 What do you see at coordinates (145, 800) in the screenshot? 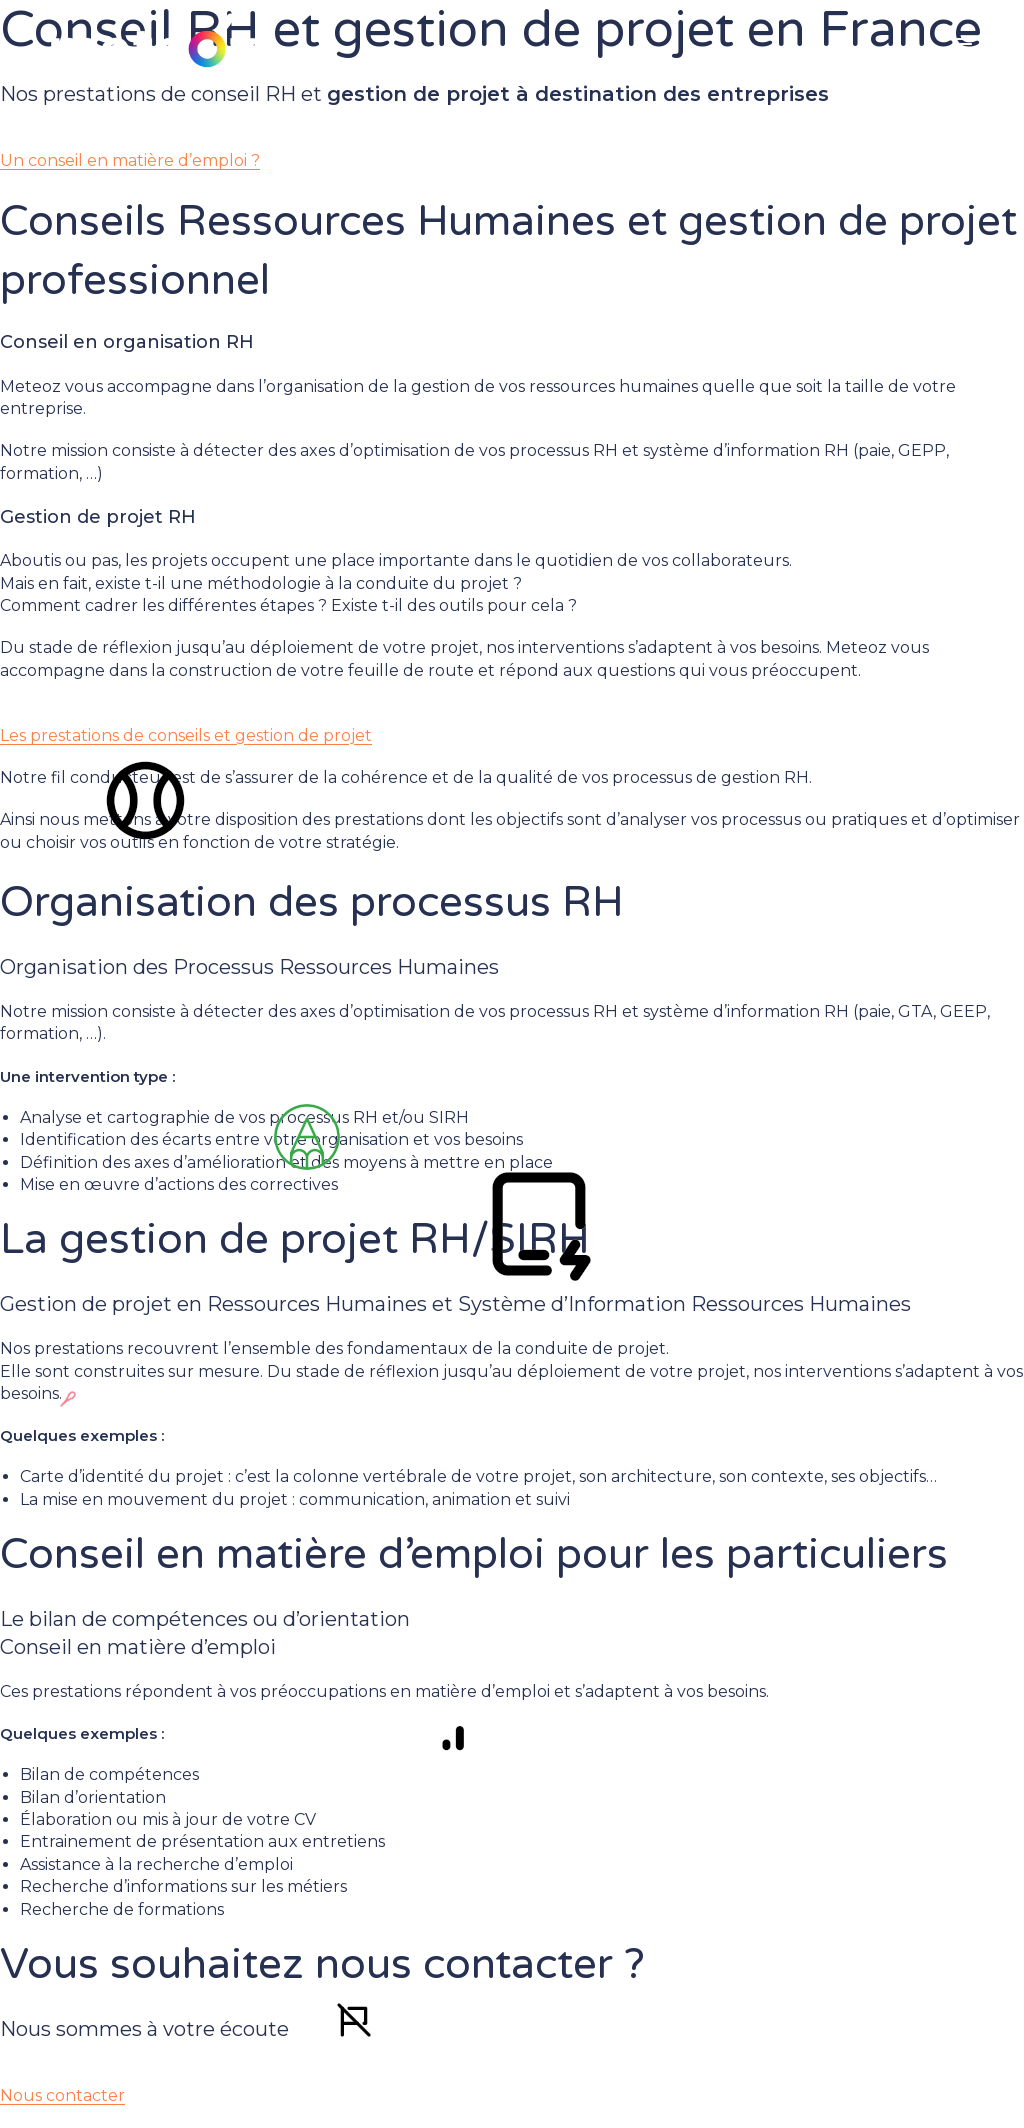
I see `access tennis or racquet sports features` at bounding box center [145, 800].